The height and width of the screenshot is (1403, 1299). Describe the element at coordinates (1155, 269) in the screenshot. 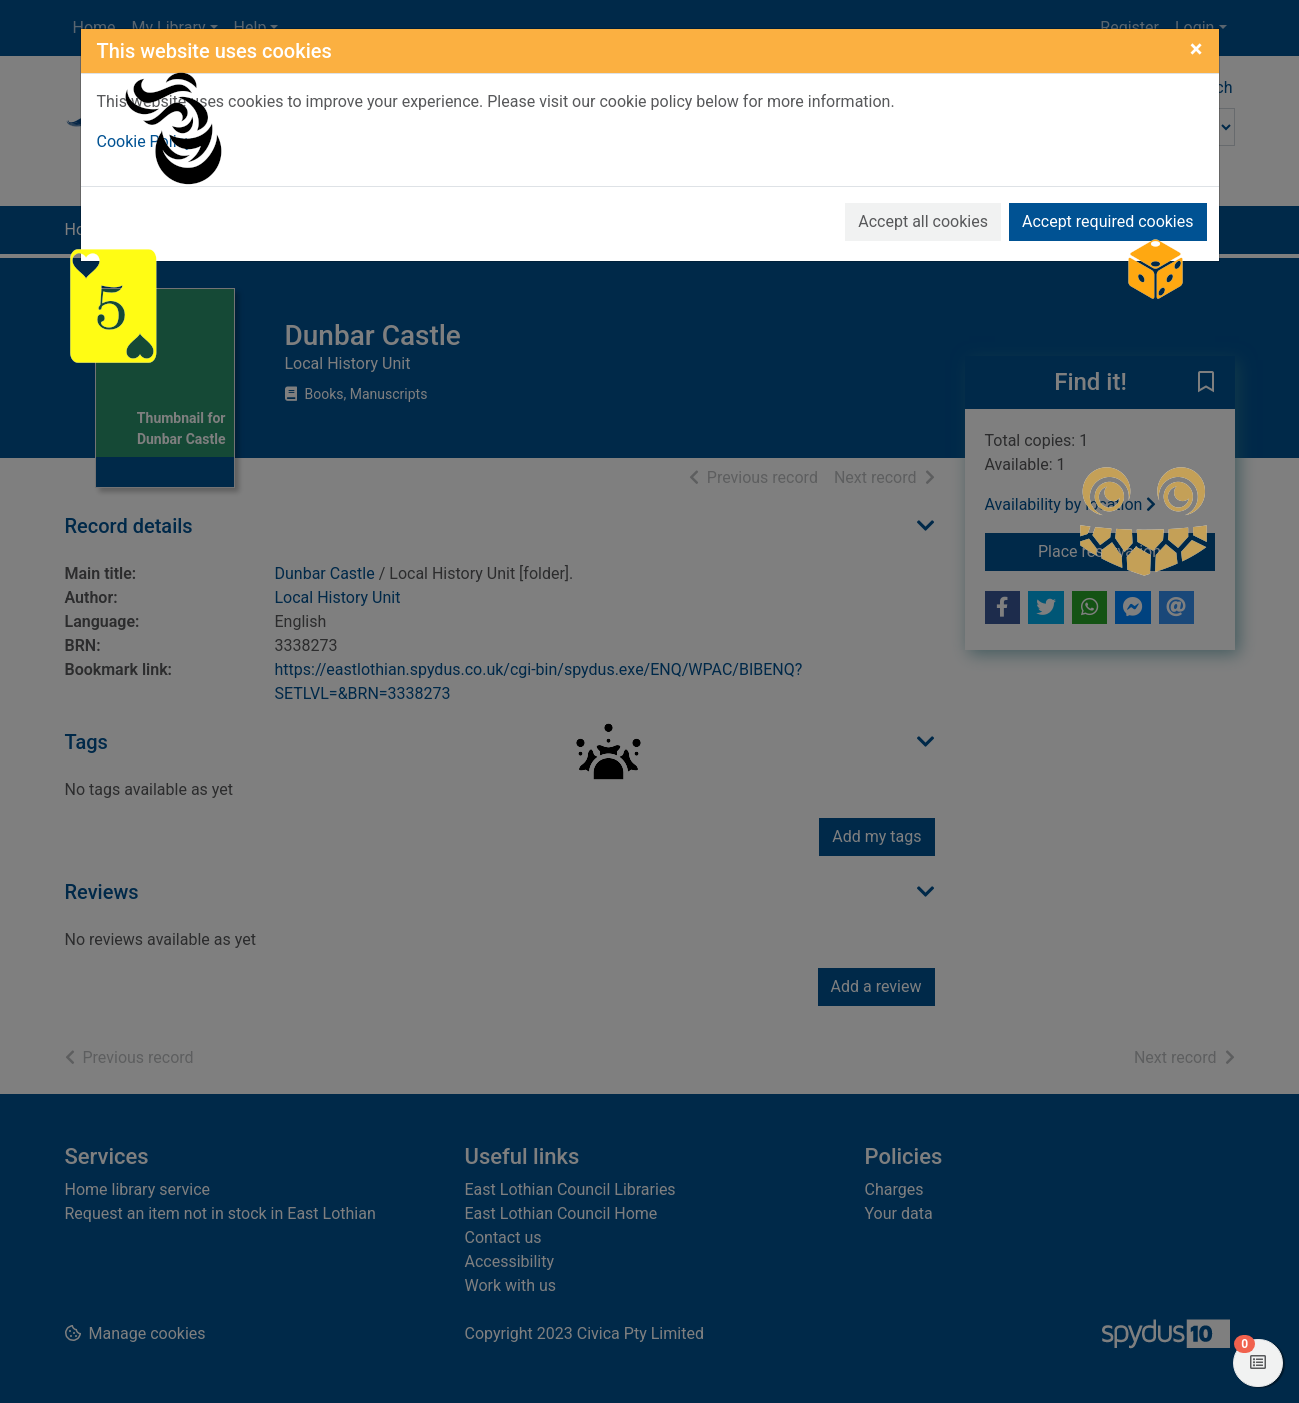

I see `roll the dice or randomize` at that location.